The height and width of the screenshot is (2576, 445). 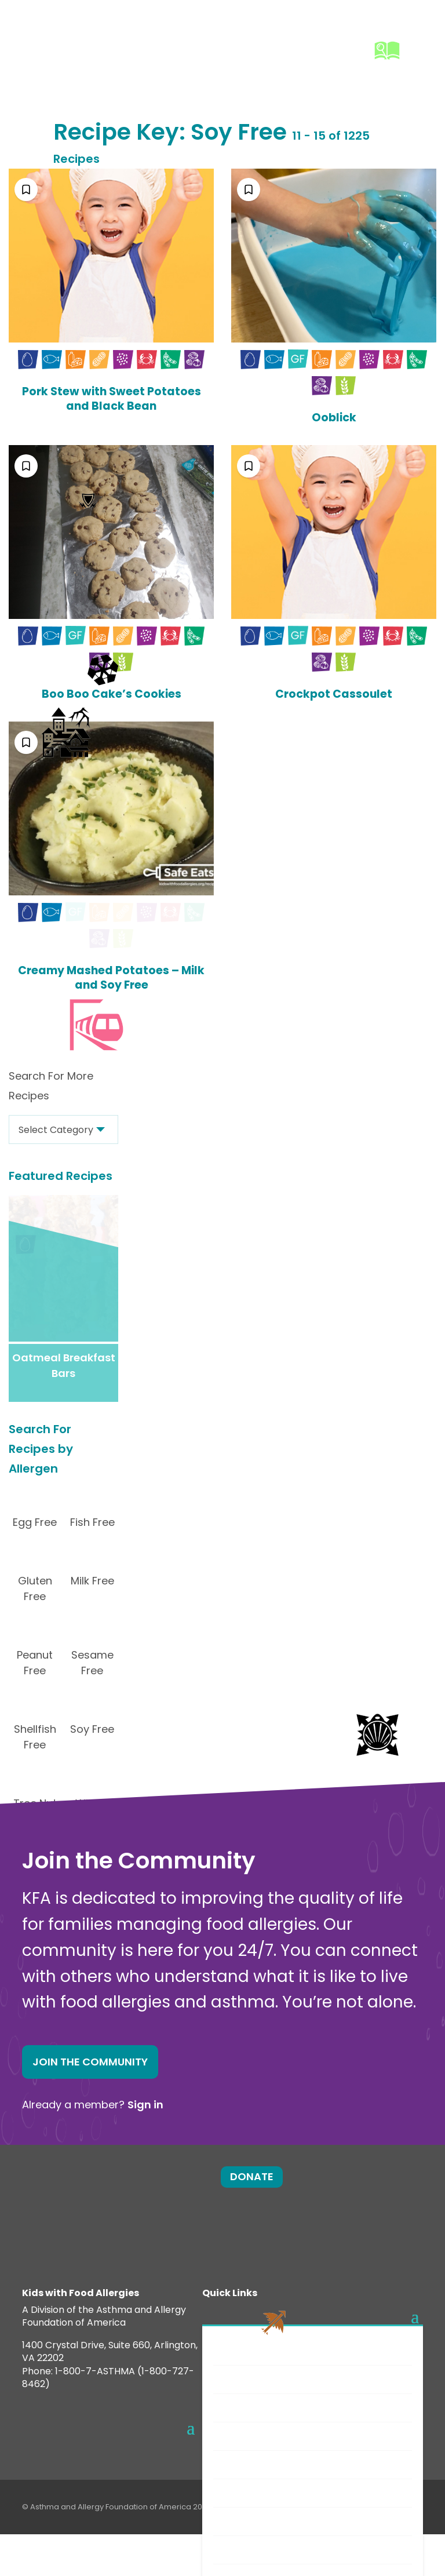 I want to click on activate power shield or energy protection, so click(x=88, y=501).